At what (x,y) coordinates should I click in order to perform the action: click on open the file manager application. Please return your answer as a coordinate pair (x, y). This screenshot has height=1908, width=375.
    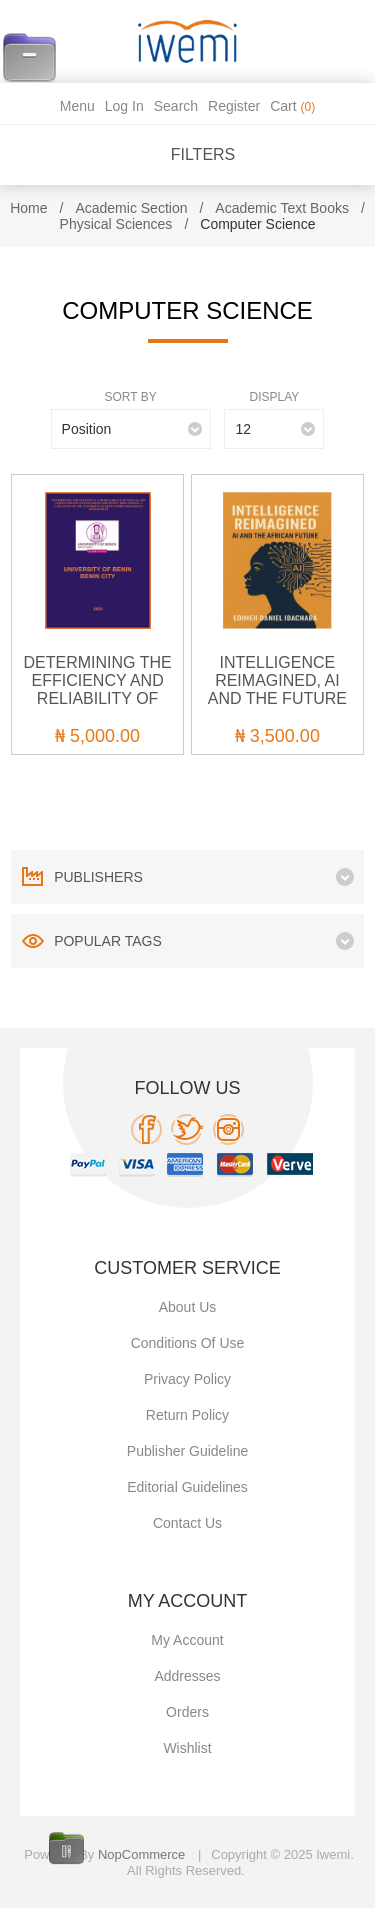
    Looking at the image, I should click on (29, 57).